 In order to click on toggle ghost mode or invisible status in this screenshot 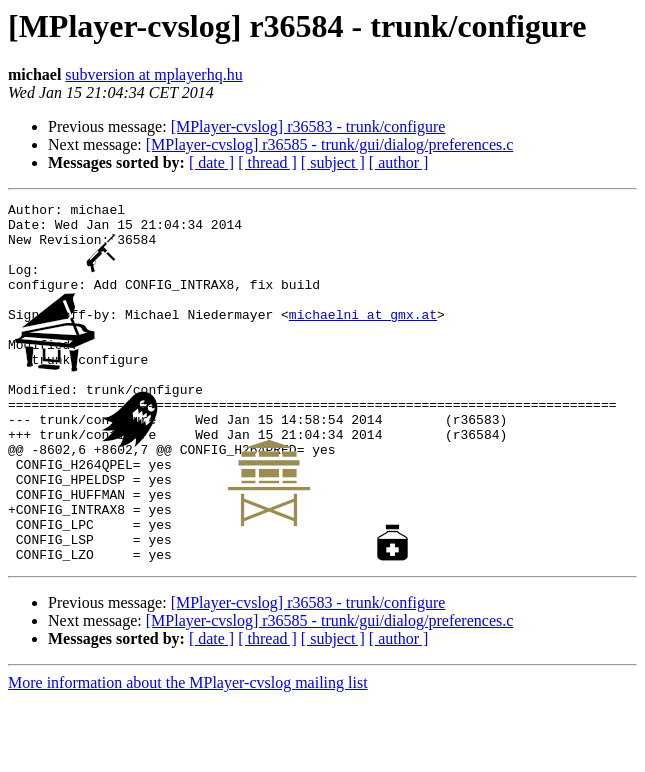, I will do `click(129, 419)`.